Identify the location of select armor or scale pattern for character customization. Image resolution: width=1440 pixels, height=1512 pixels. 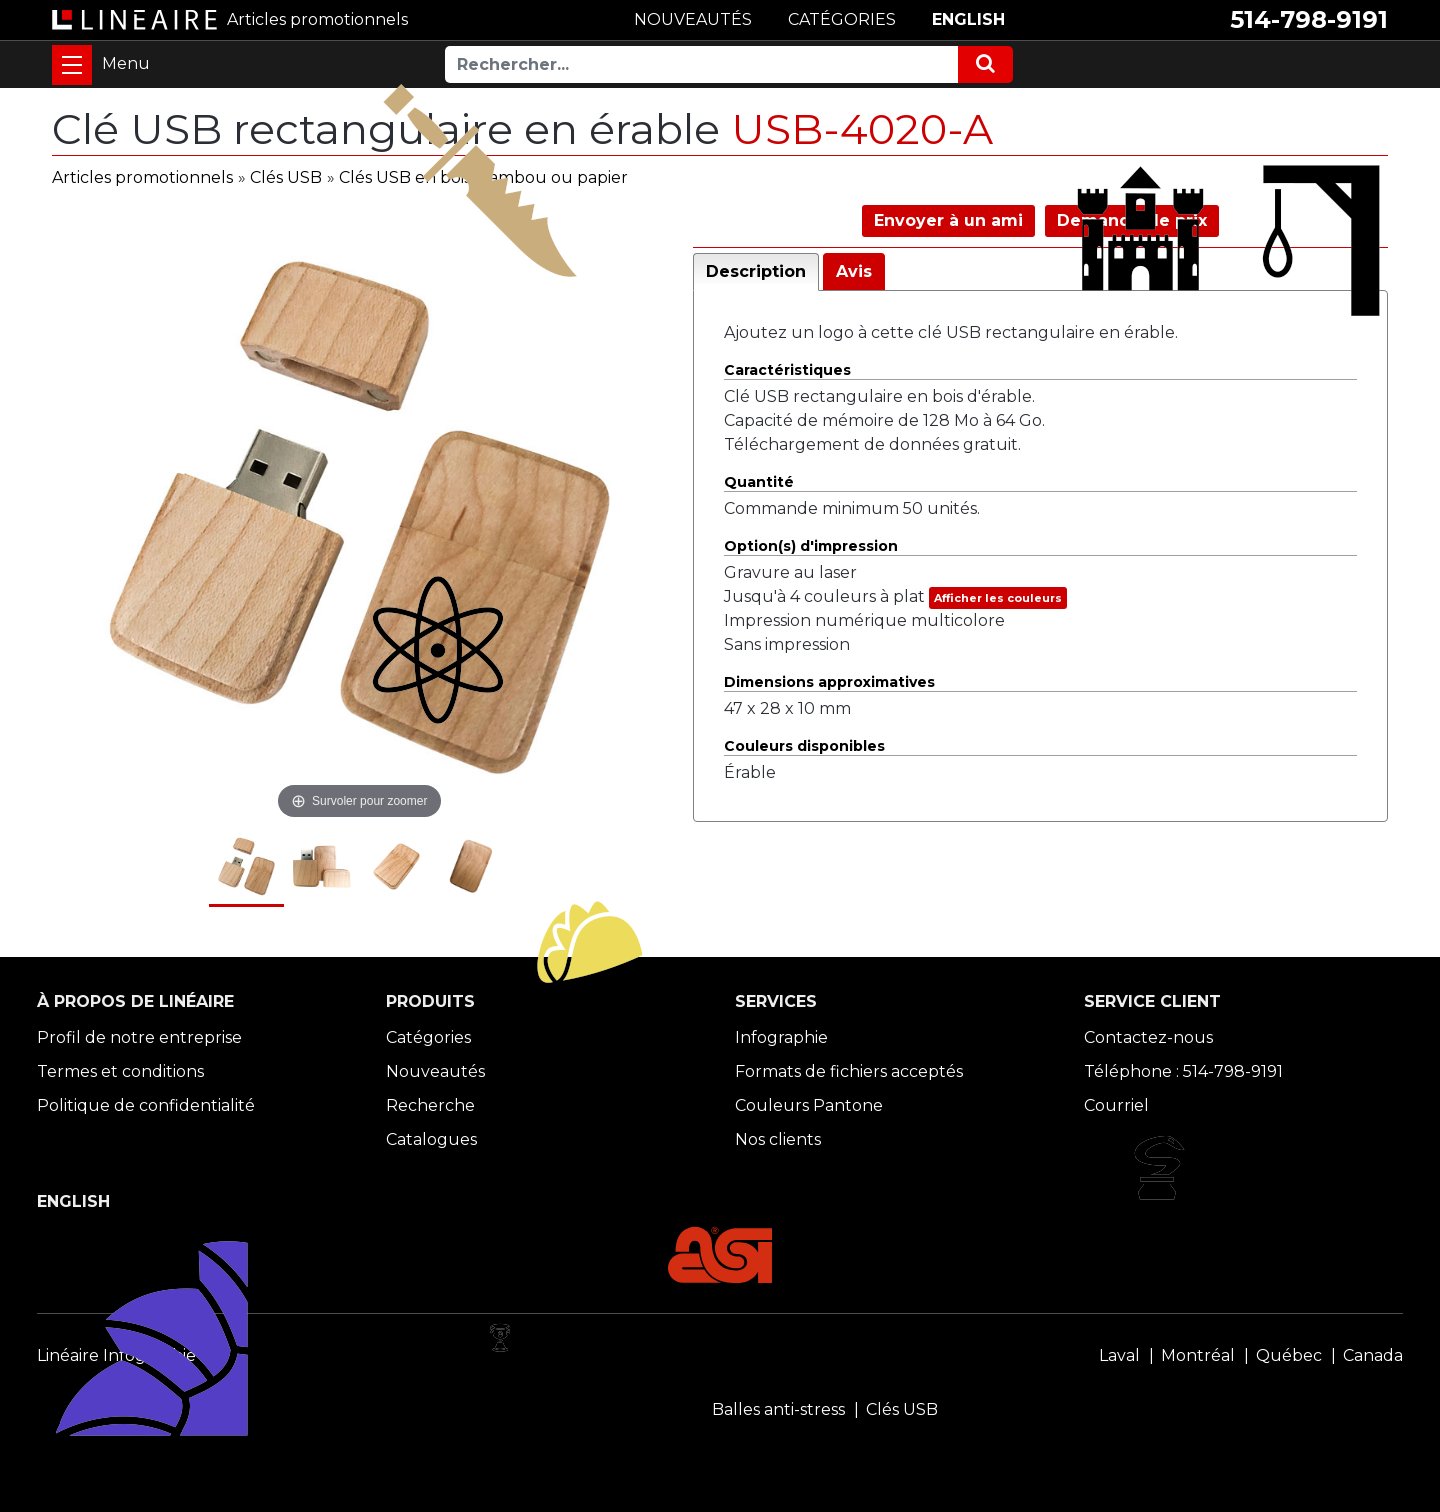
(149, 1337).